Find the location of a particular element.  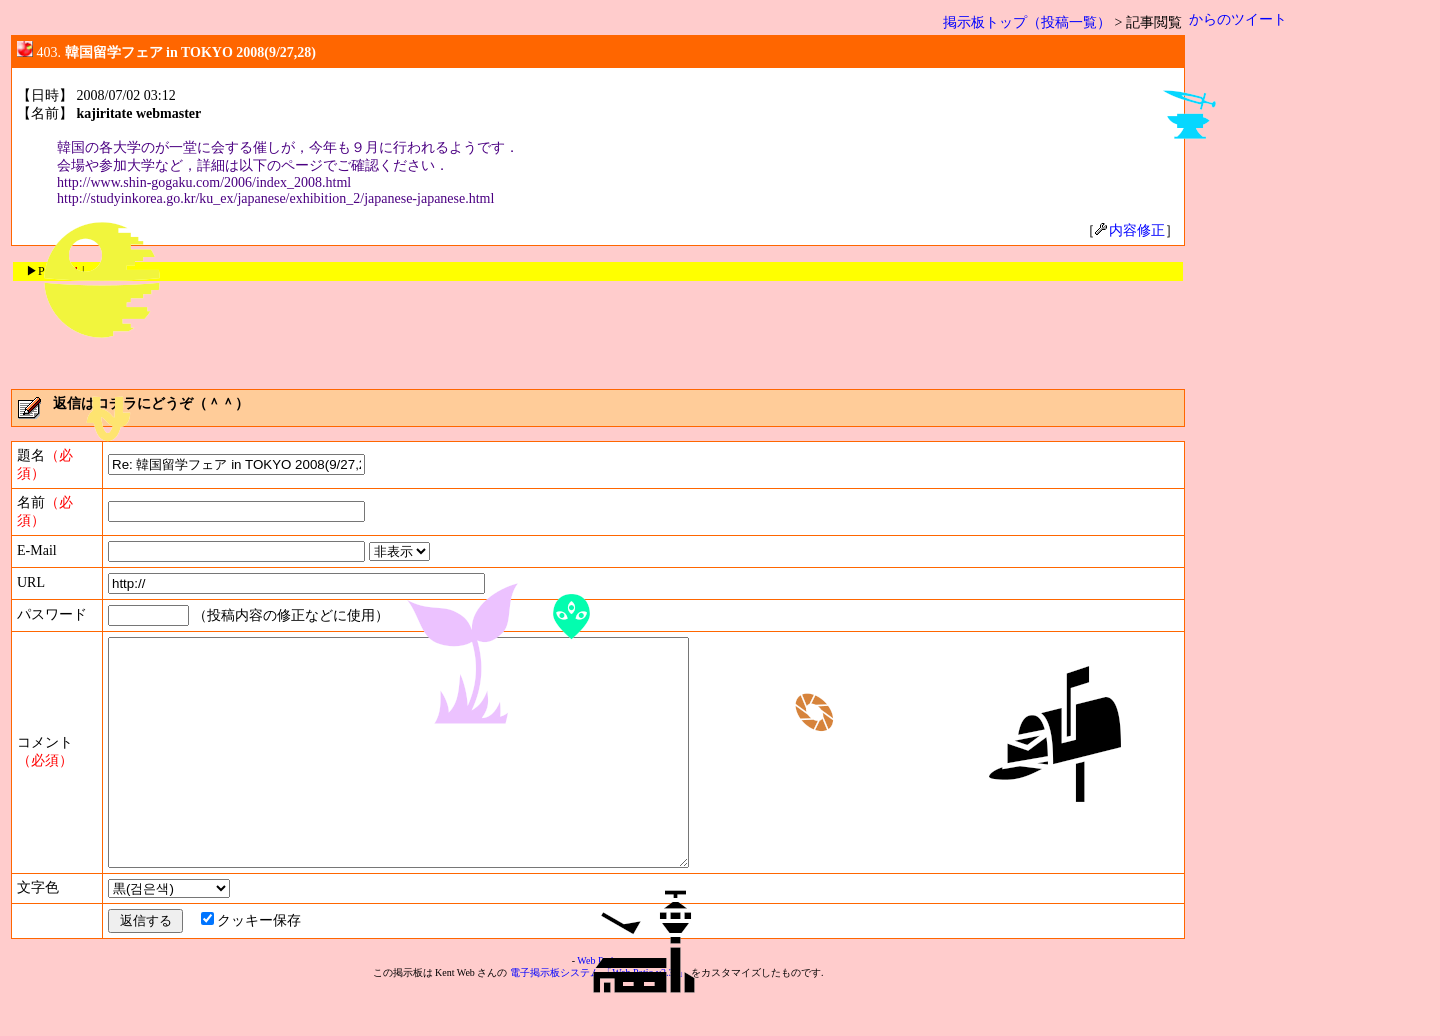

represents the ophiuchus zodiac sign is located at coordinates (108, 418).